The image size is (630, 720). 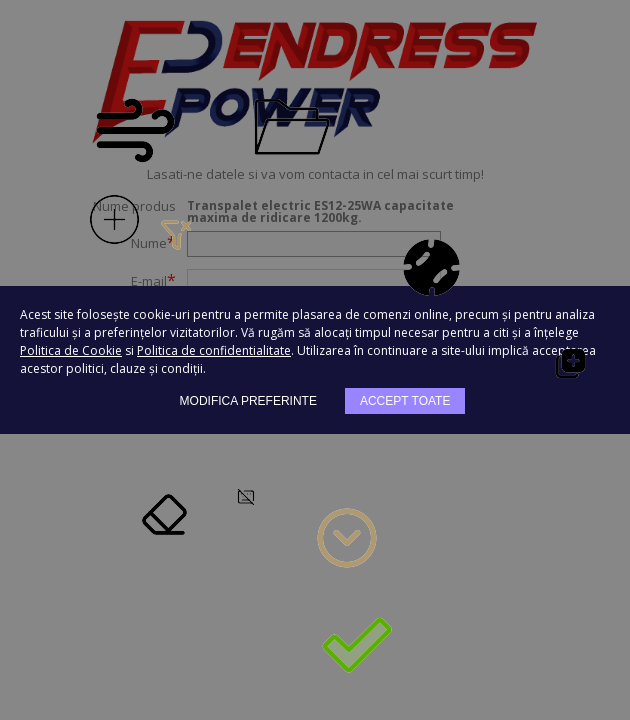 I want to click on view baseball or sports content, so click(x=431, y=267).